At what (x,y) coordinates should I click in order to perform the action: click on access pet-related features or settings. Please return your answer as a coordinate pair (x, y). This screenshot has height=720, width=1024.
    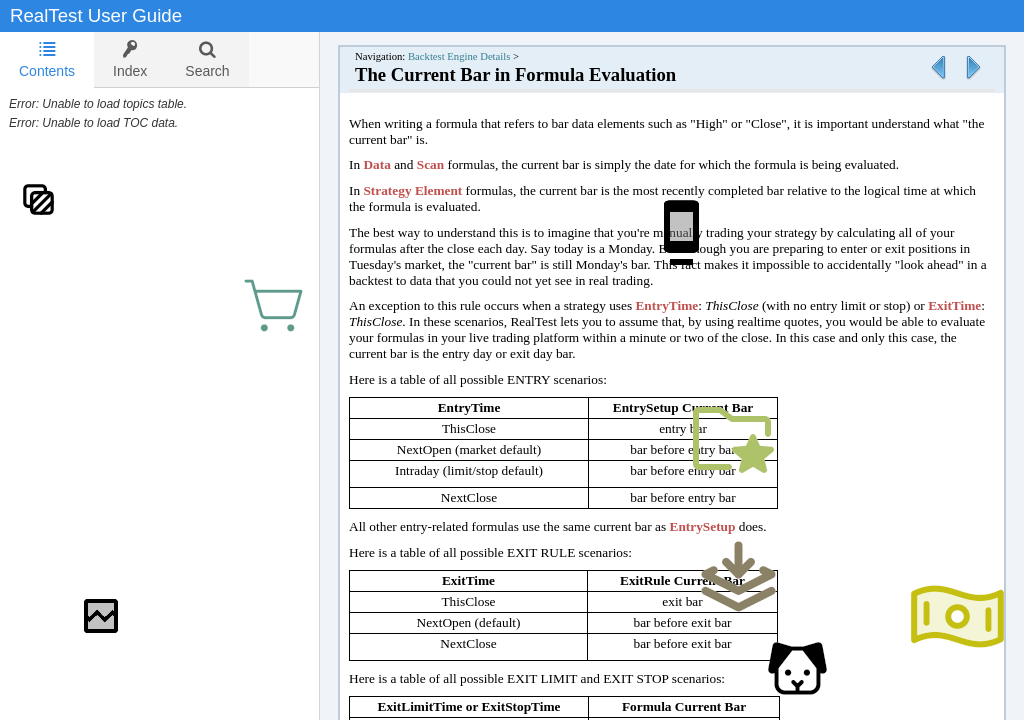
    Looking at the image, I should click on (797, 669).